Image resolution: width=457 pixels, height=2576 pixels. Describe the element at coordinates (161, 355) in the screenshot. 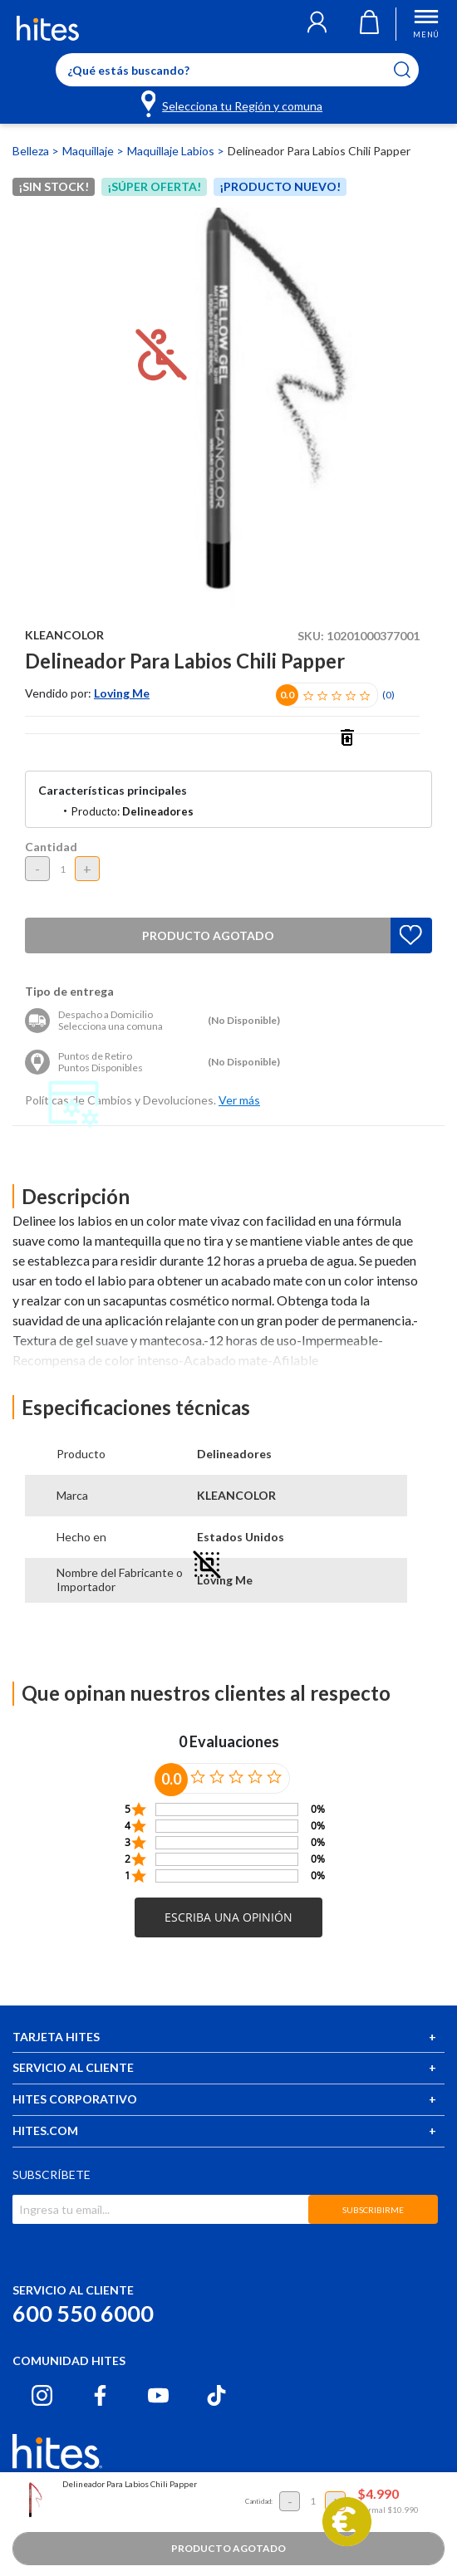

I see `accessibility features are turned off` at that location.